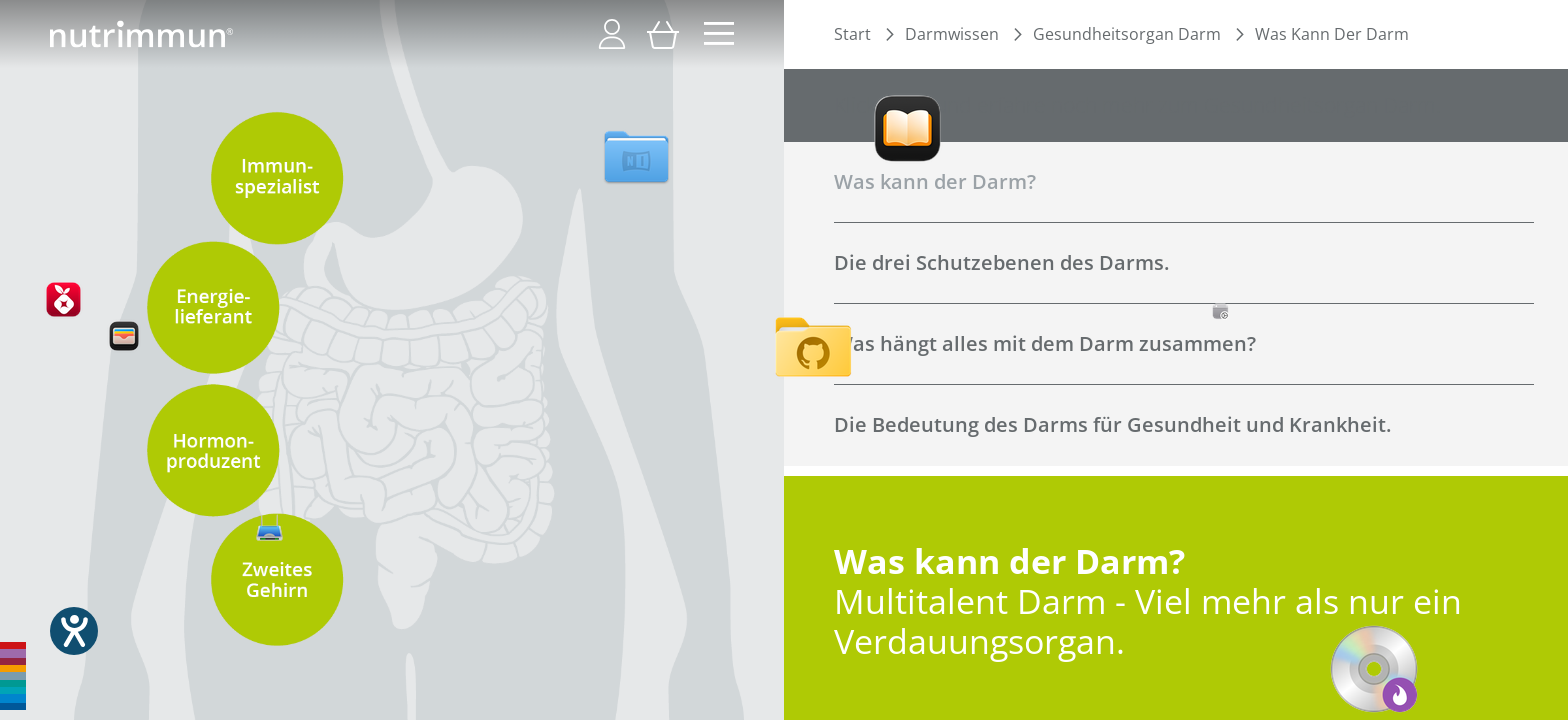 This screenshot has height=720, width=1568. What do you see at coordinates (813, 349) in the screenshot?
I see `open folder containing github projects` at bounding box center [813, 349].